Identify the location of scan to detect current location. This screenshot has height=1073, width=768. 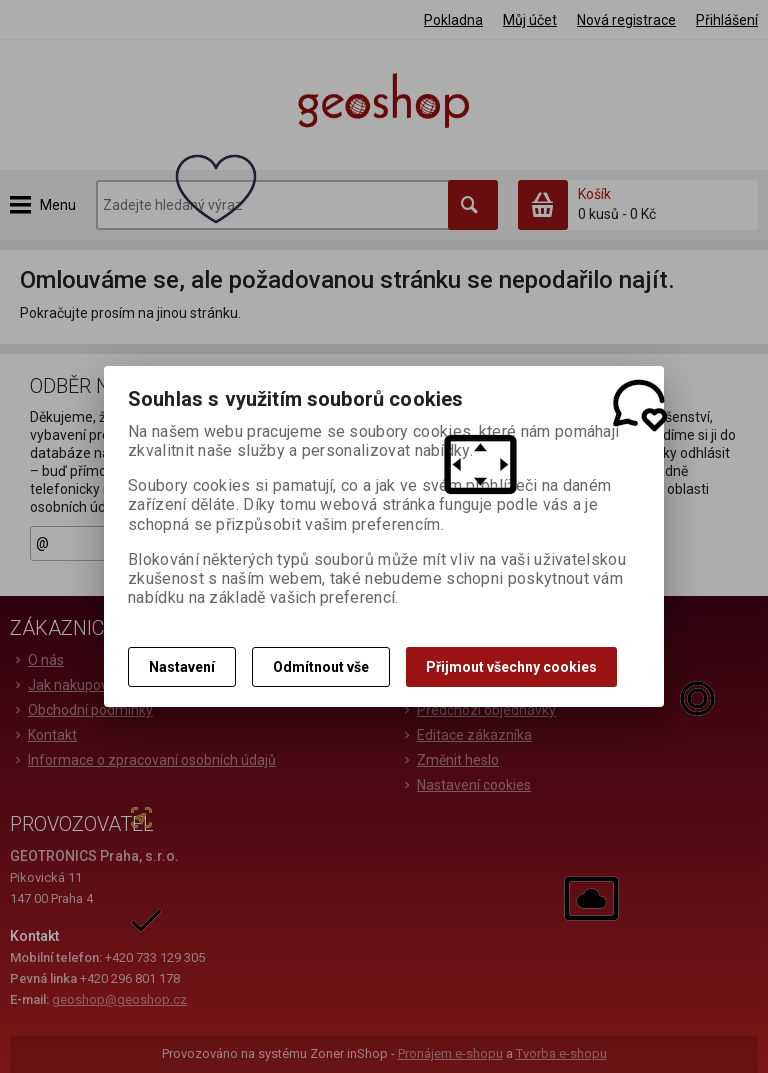
(141, 817).